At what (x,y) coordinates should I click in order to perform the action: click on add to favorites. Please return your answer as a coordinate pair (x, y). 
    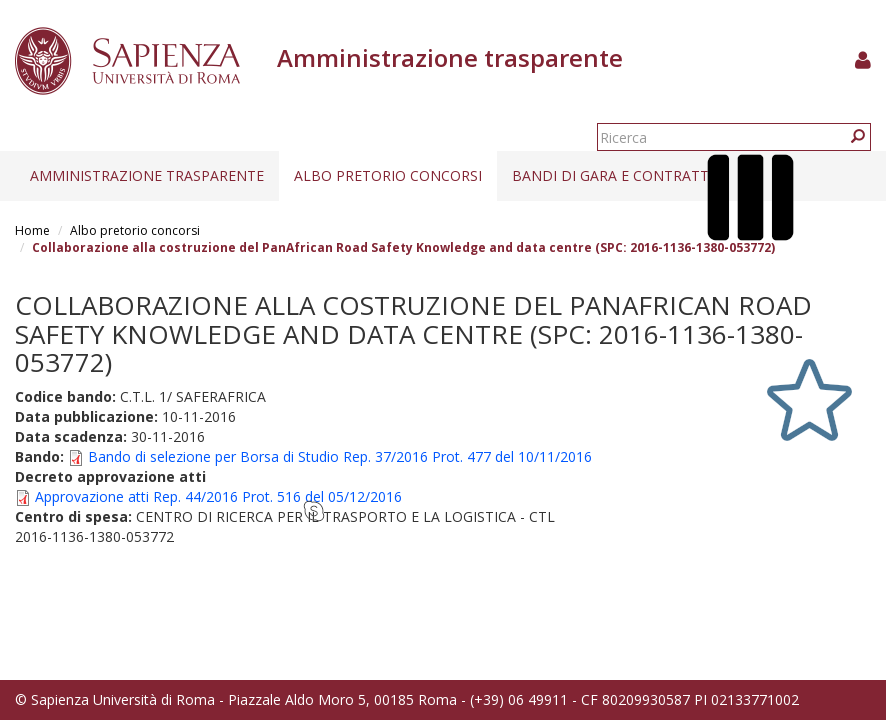
    Looking at the image, I should click on (809, 401).